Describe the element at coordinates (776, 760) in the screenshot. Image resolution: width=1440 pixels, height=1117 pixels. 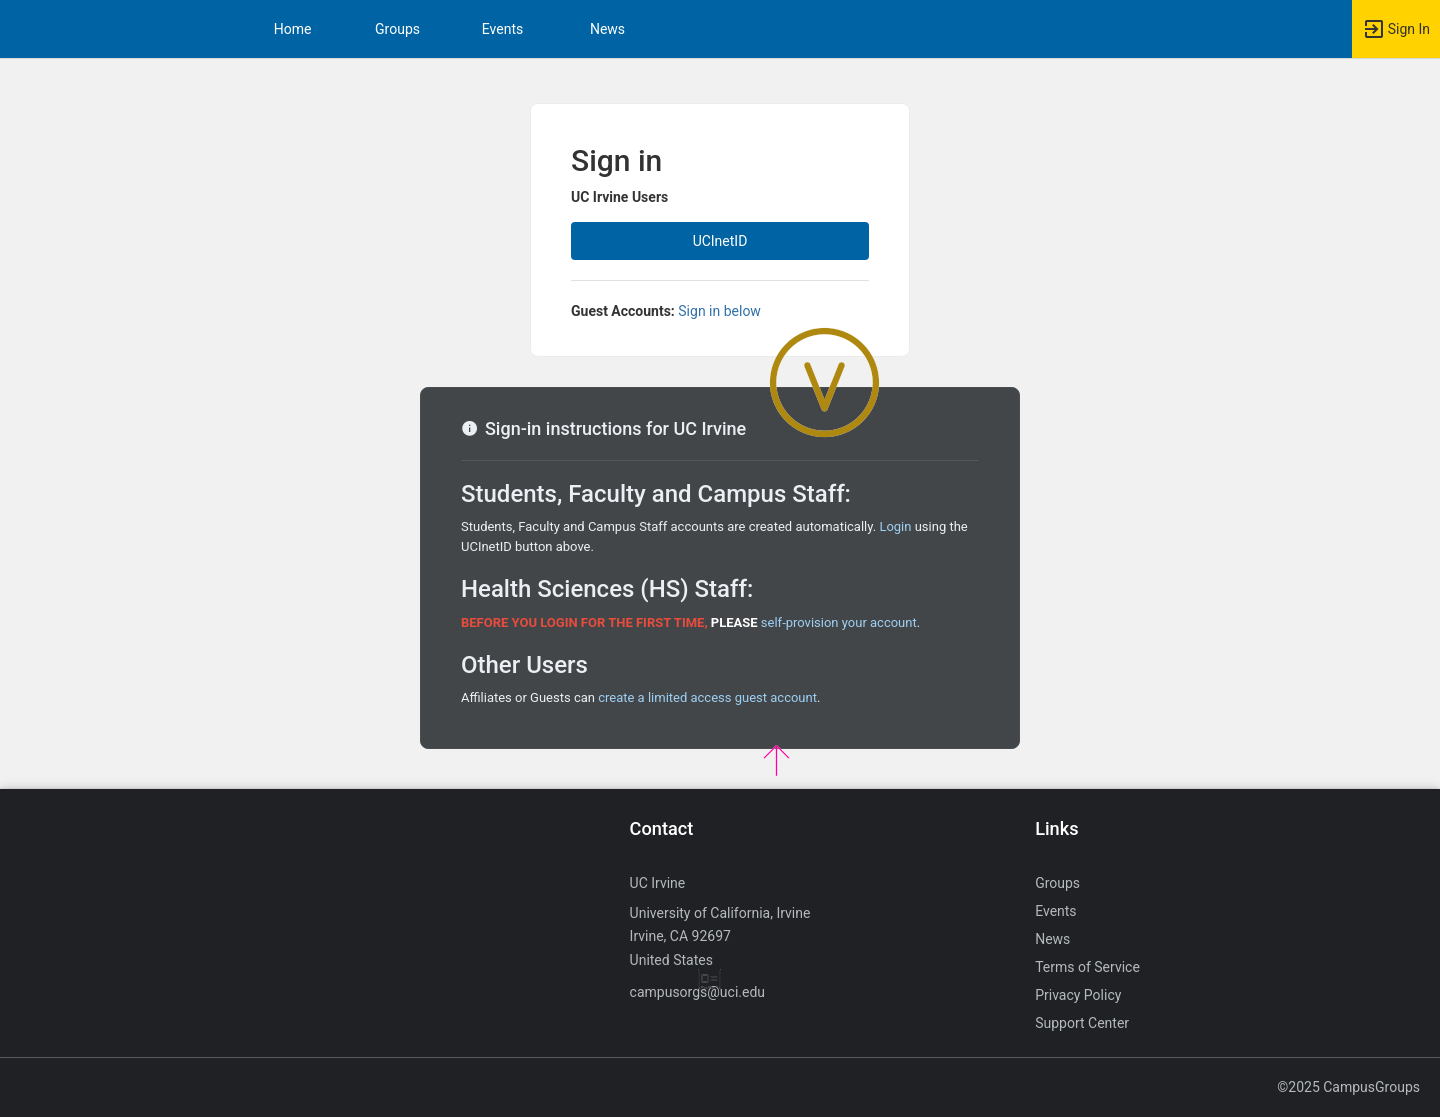
I see `scroll to top of page` at that location.